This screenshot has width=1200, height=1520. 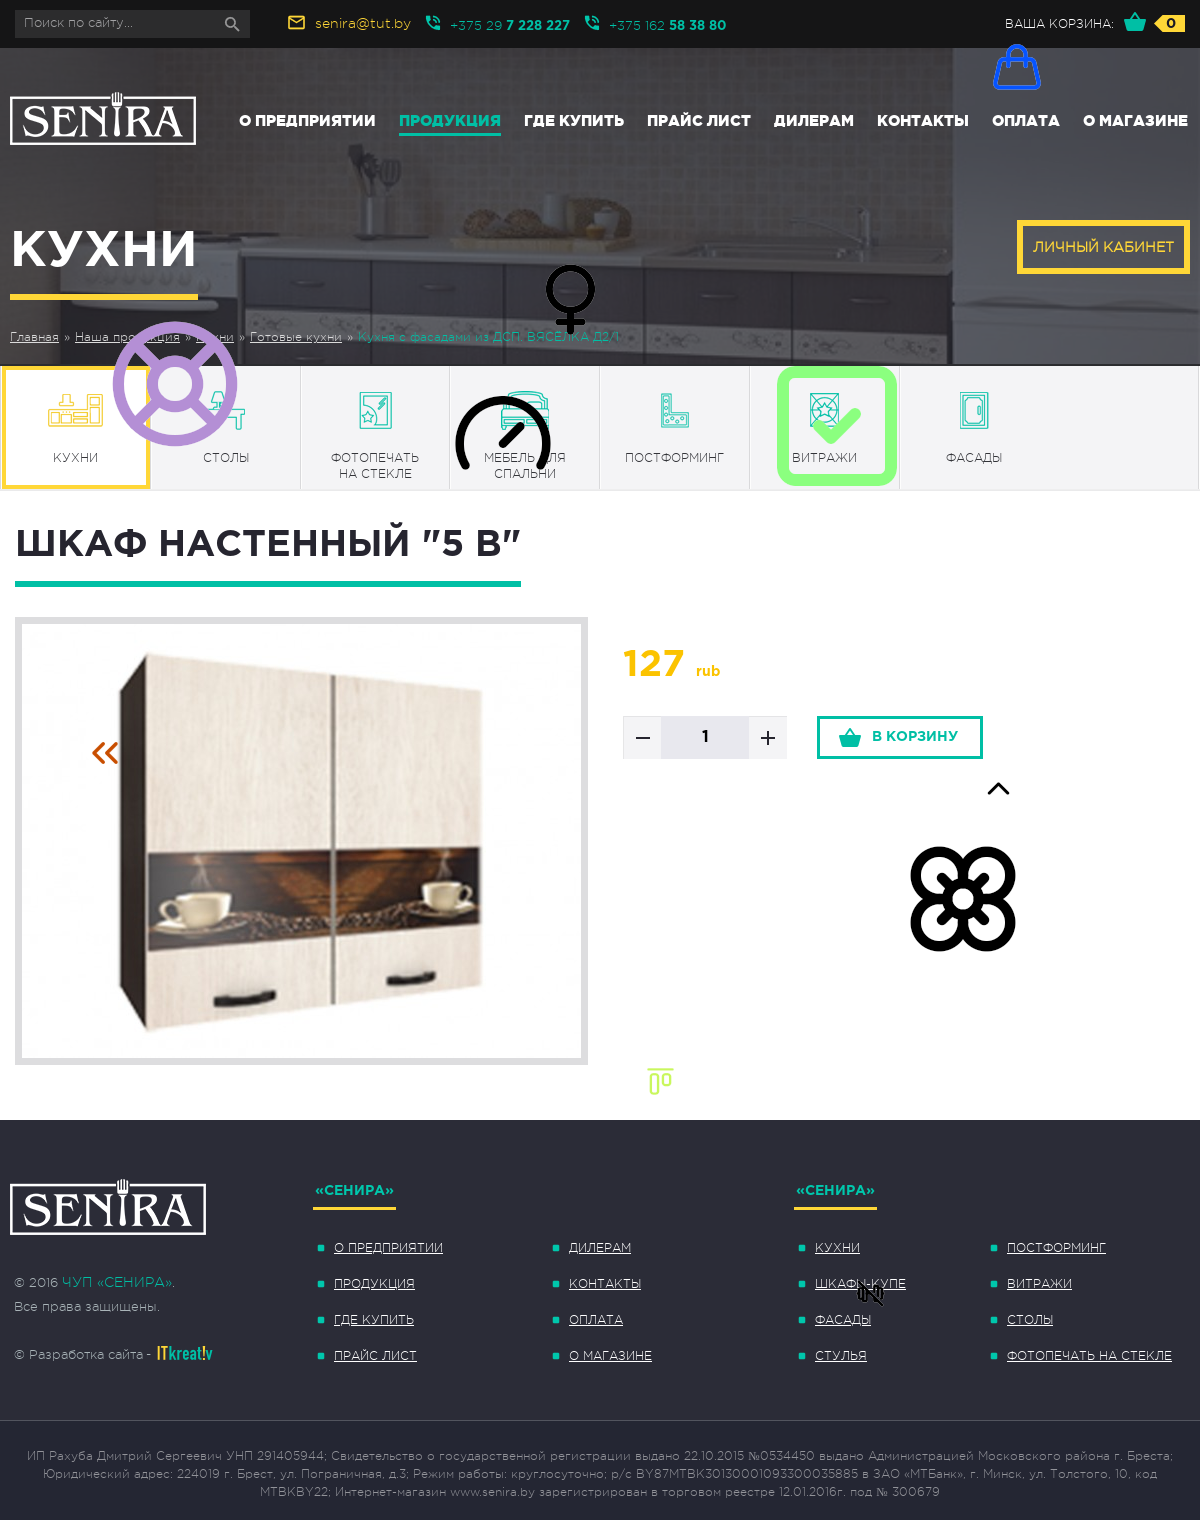 I want to click on align items to the top edge, so click(x=660, y=1081).